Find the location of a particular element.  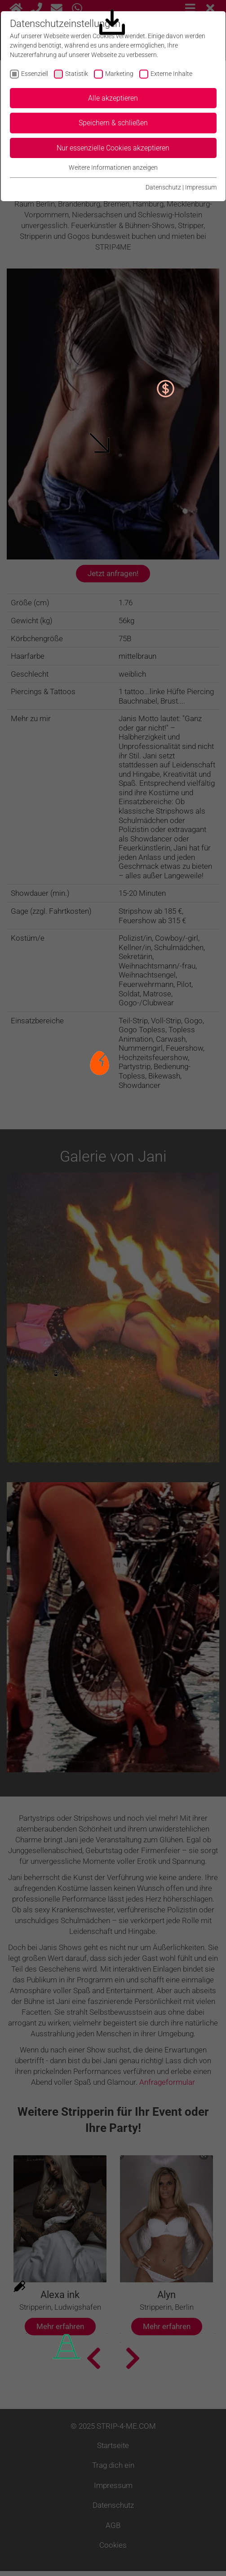

indicates a work in progress or under construction area is located at coordinates (66, 2347).